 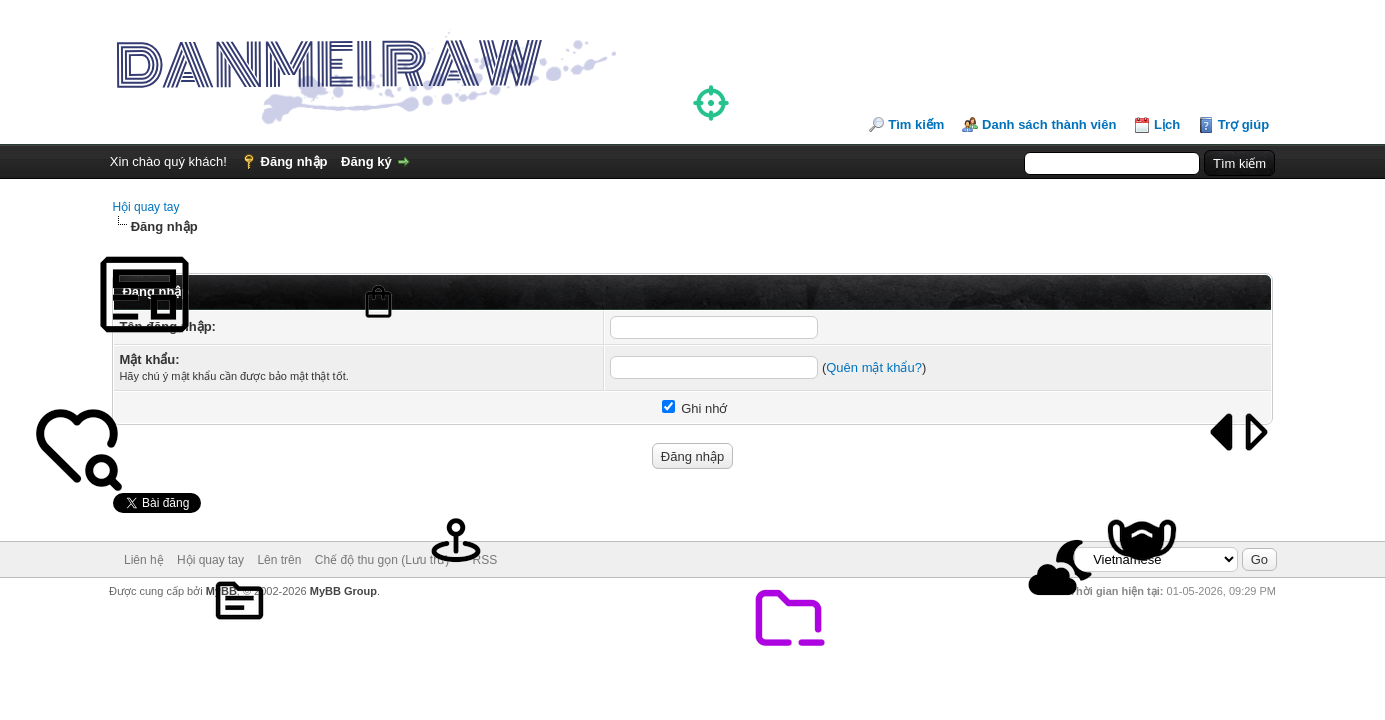 What do you see at coordinates (144, 294) in the screenshot?
I see `preview a document or file` at bounding box center [144, 294].